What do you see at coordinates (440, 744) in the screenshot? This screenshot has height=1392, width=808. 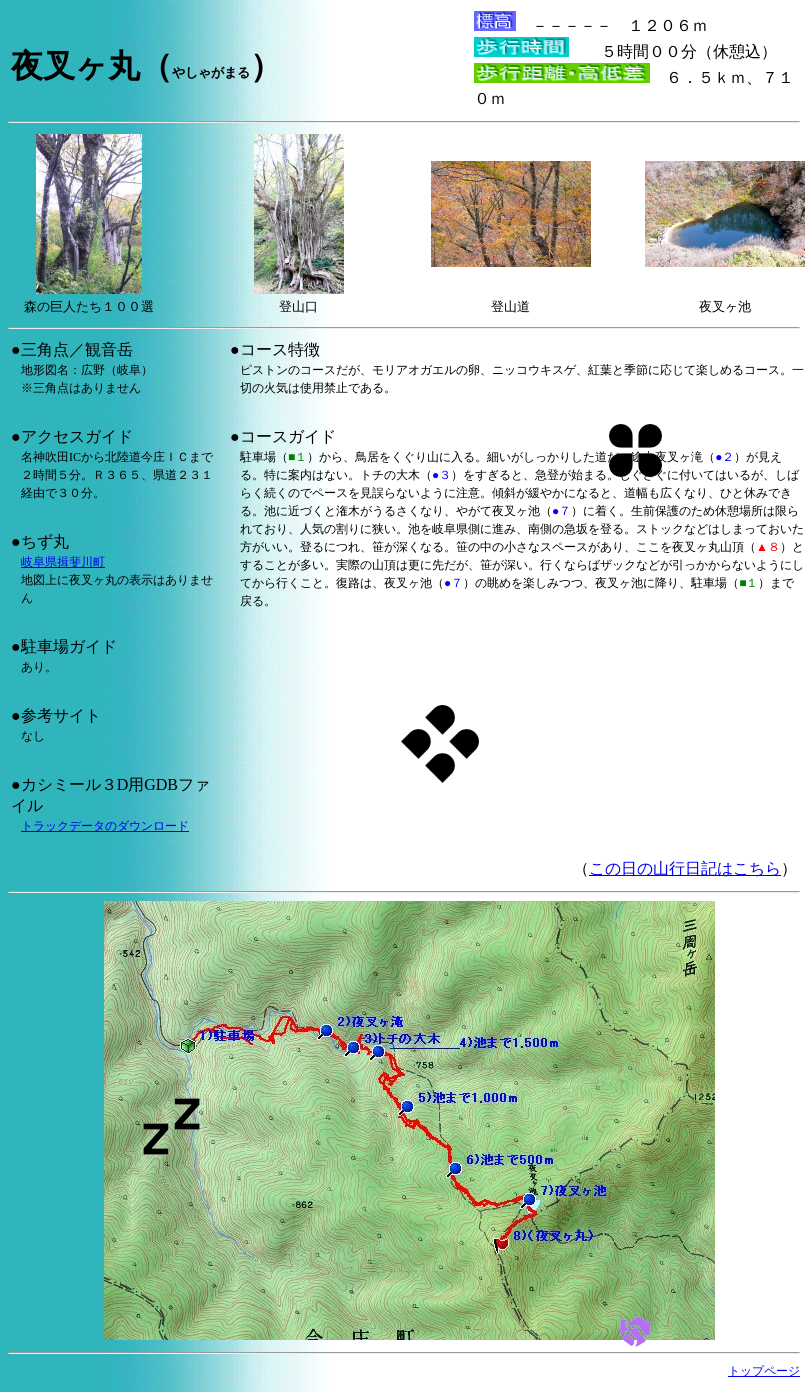 I see `bentobox company logo` at bounding box center [440, 744].